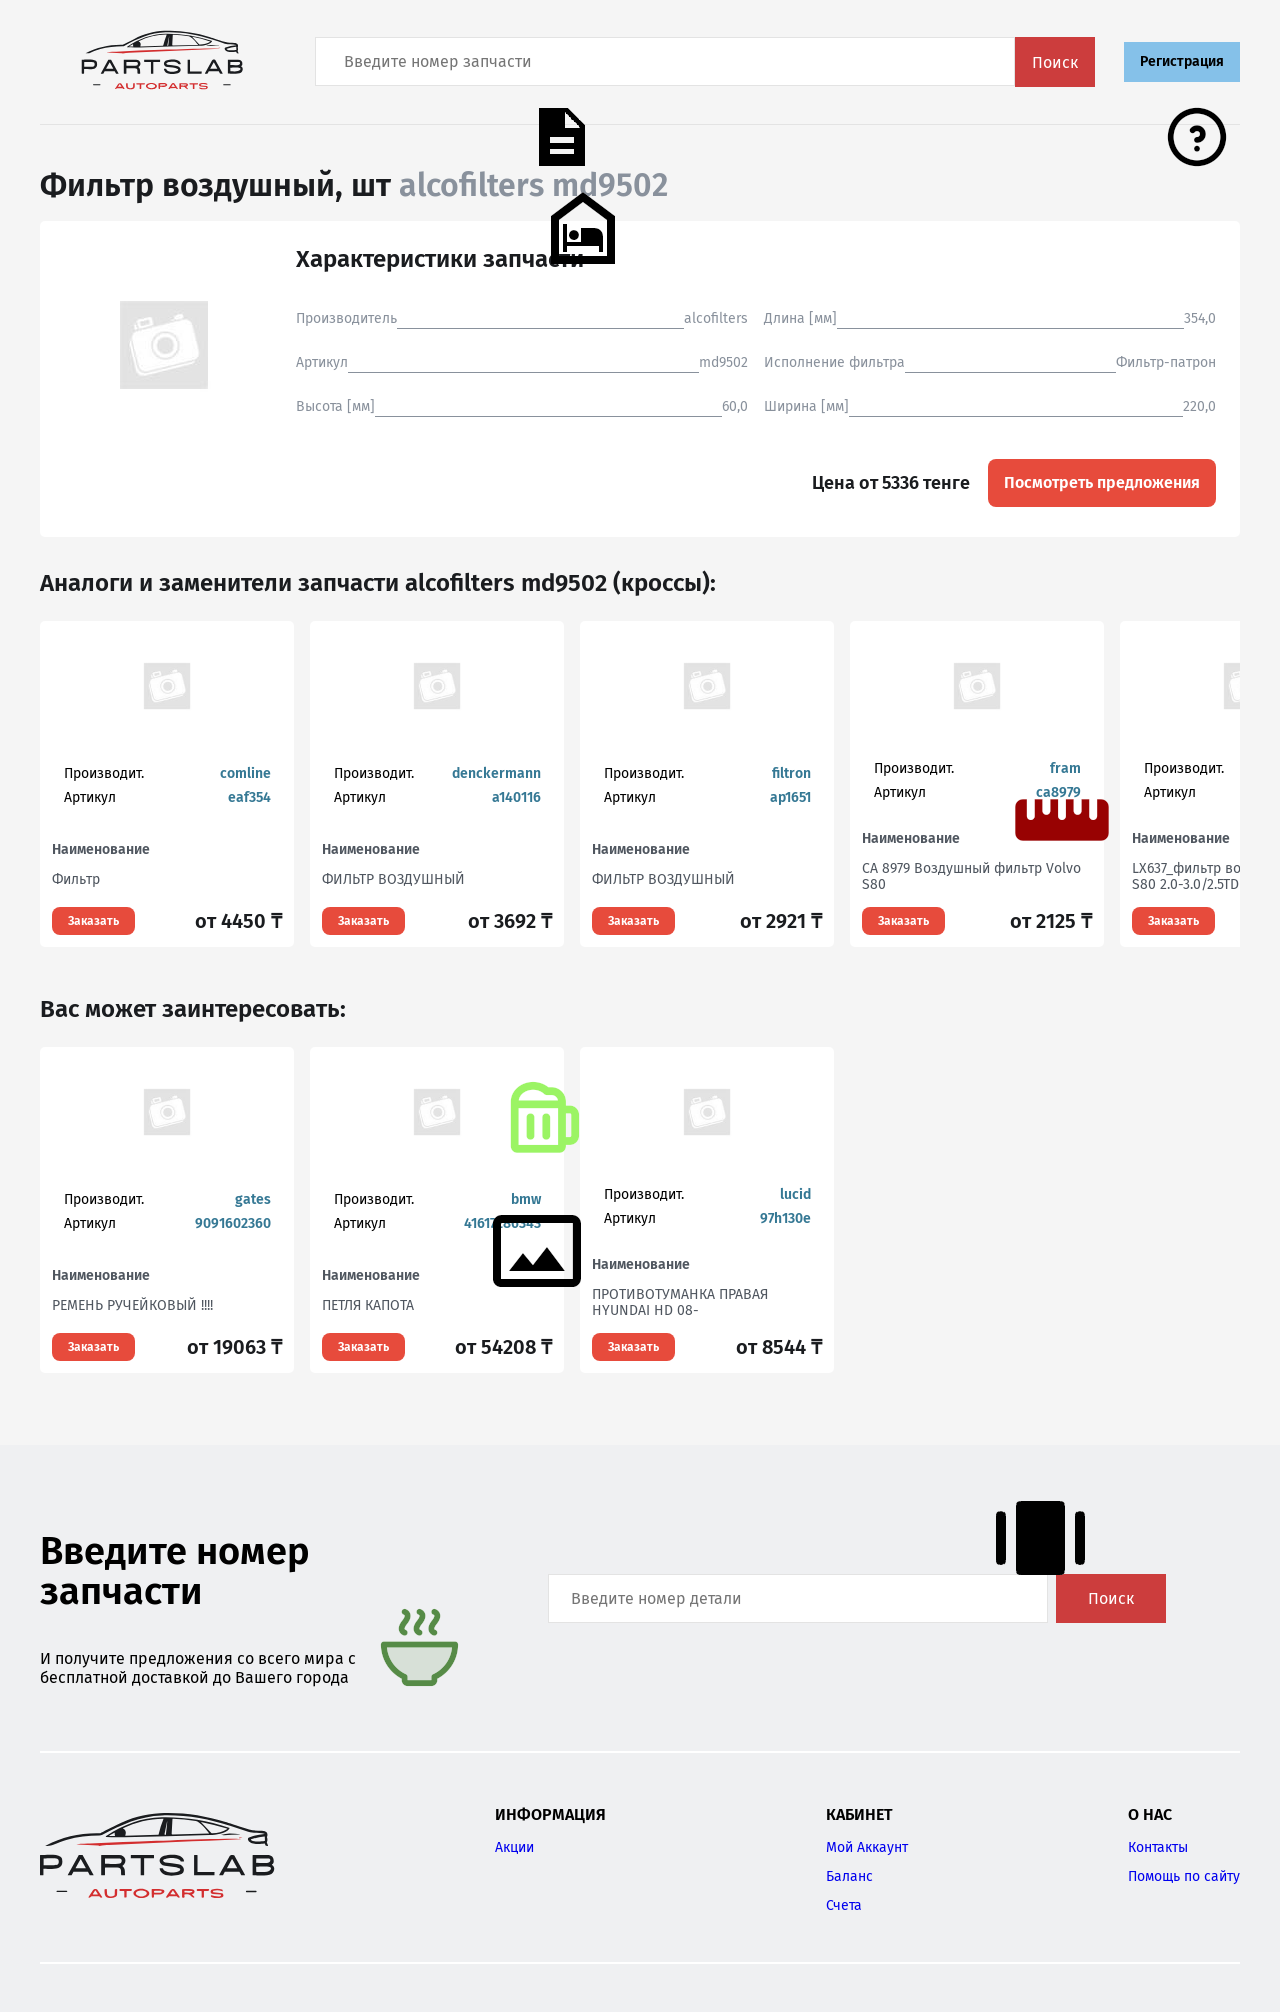  What do you see at coordinates (419, 1647) in the screenshot?
I see `indicates hot food or meal options` at bounding box center [419, 1647].